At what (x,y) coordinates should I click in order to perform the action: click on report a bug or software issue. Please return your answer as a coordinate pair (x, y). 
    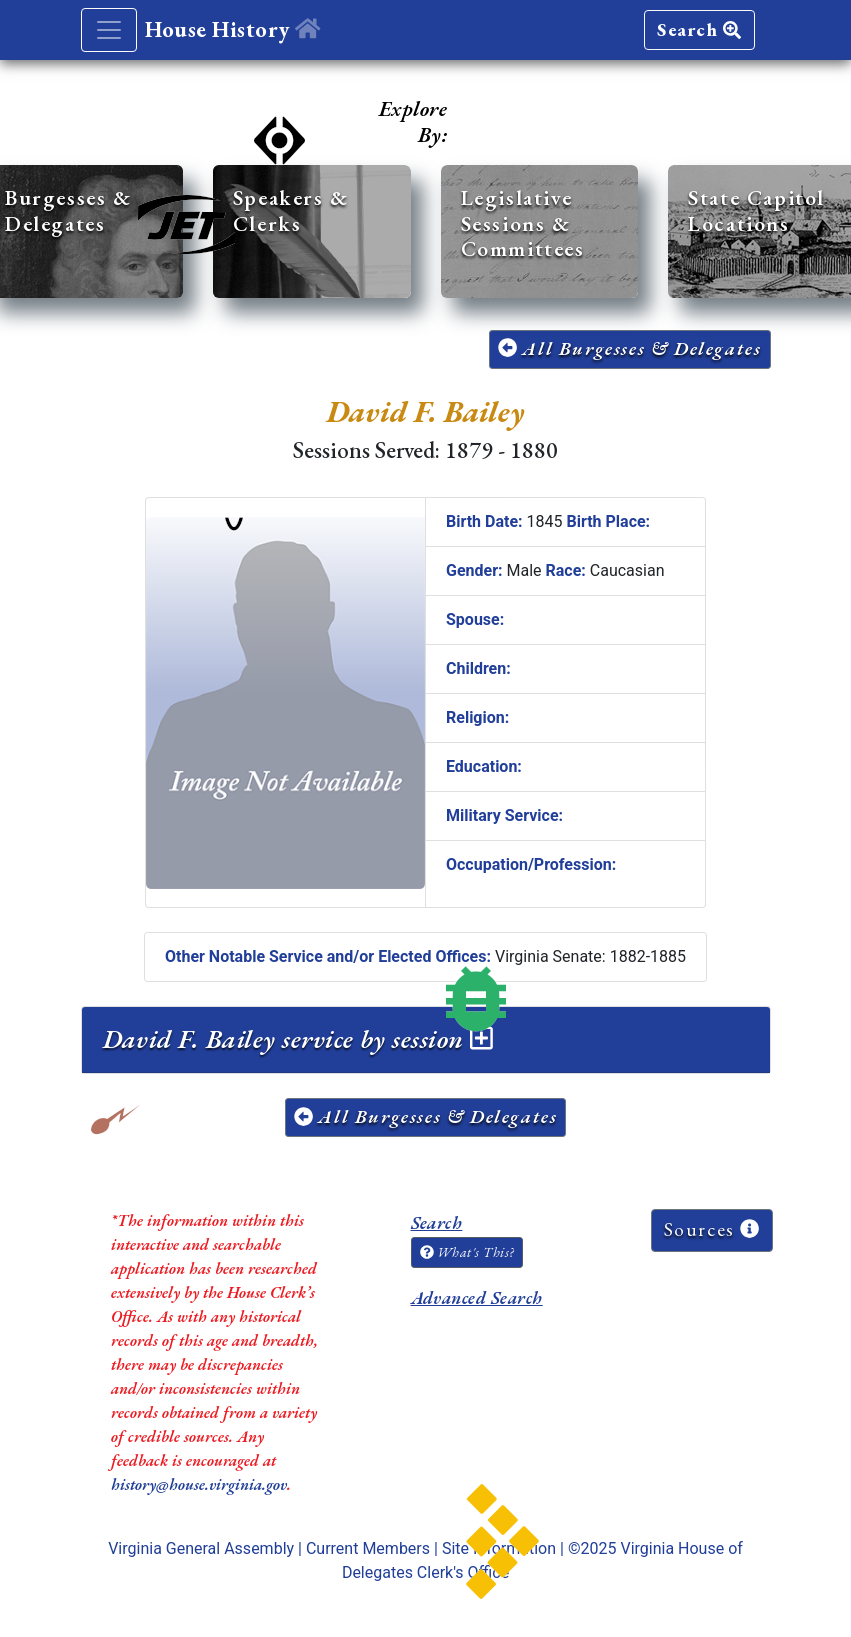
    Looking at the image, I should click on (476, 998).